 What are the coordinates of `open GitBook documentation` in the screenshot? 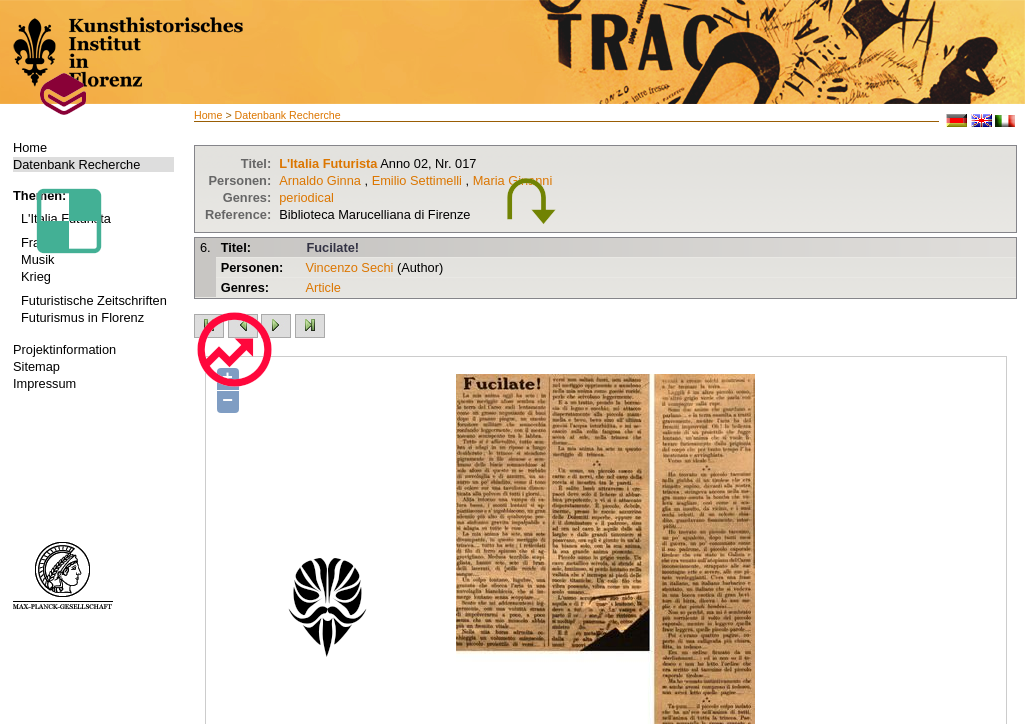 It's located at (63, 94).